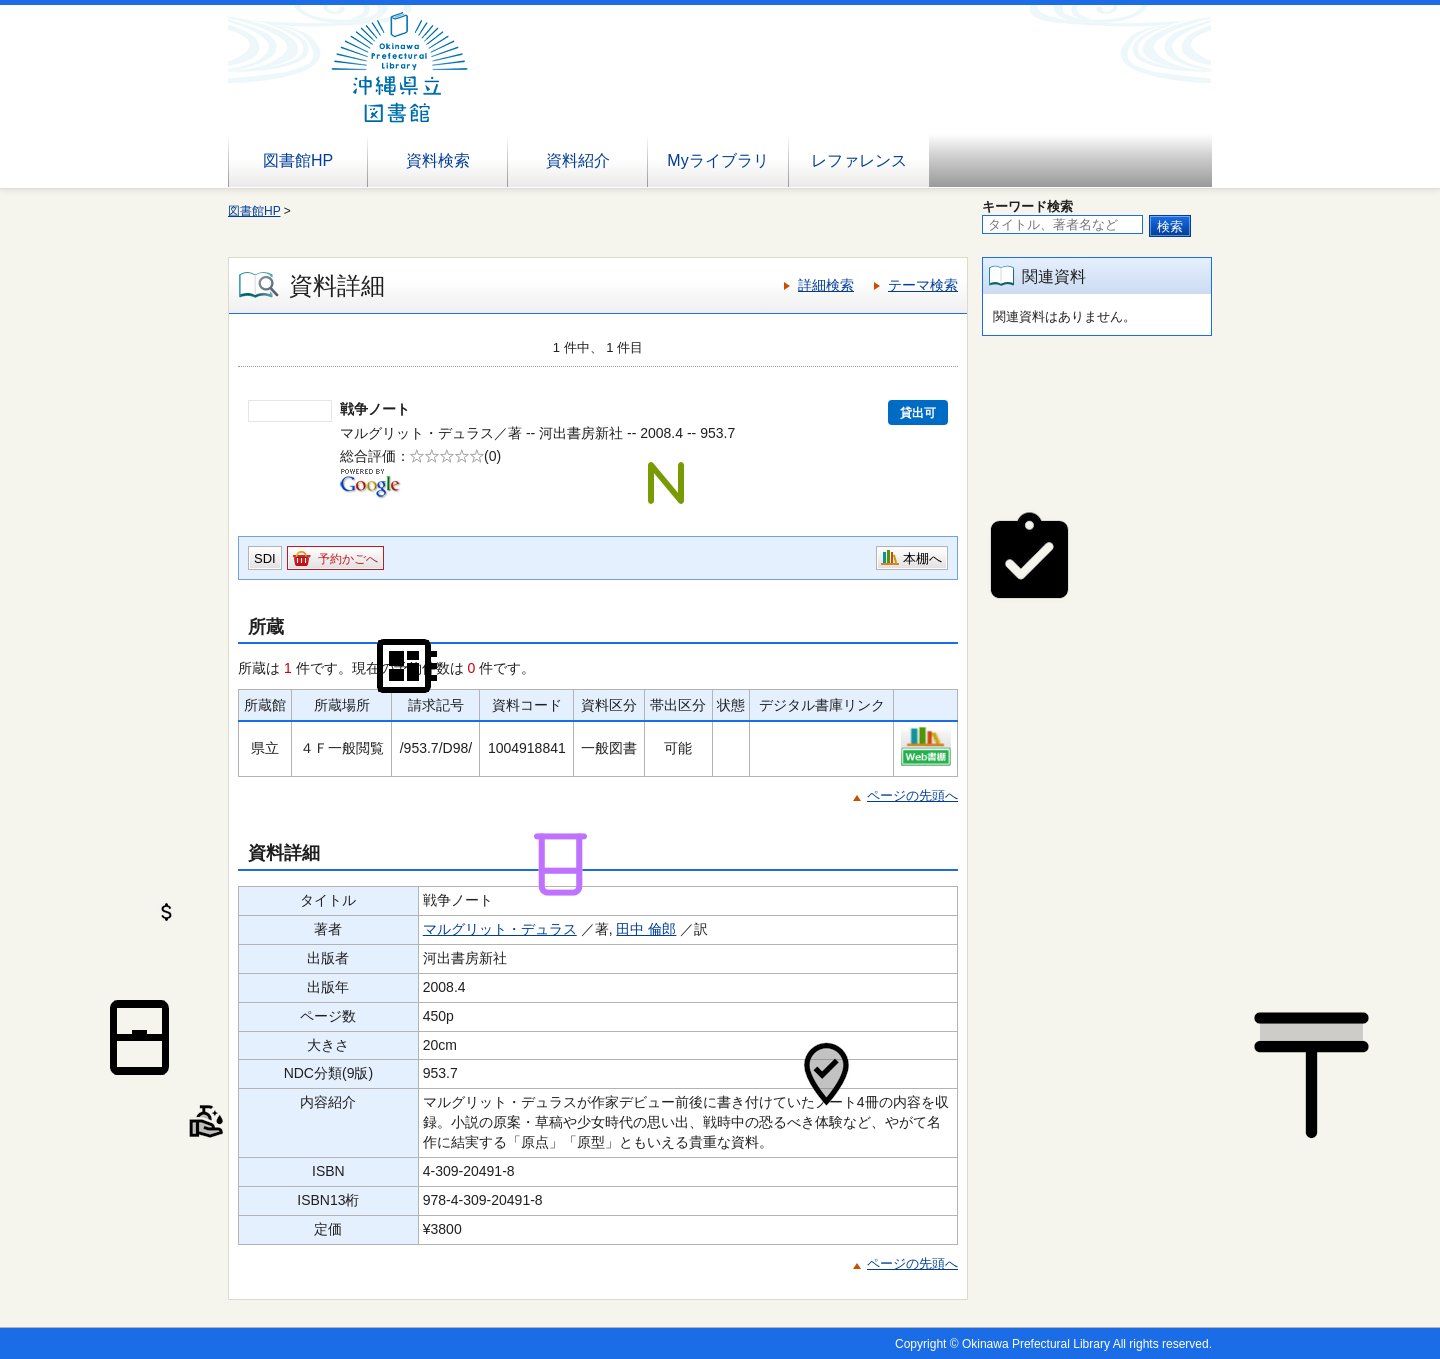 This screenshot has width=1440, height=1359. I want to click on hand washing or hygiene reminder, so click(207, 1121).